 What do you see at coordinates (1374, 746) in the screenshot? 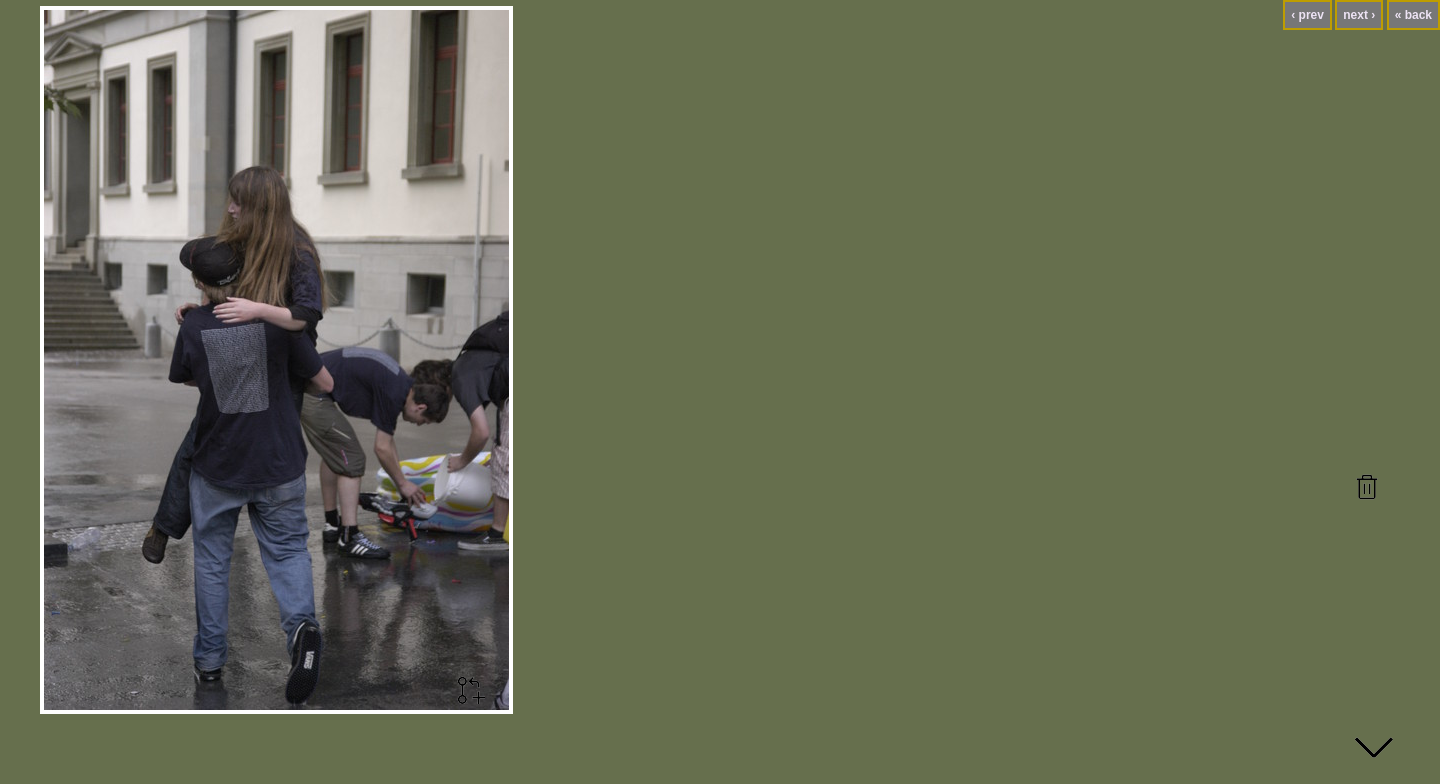
I see `expand a collapsed section or dropdown menu` at bounding box center [1374, 746].